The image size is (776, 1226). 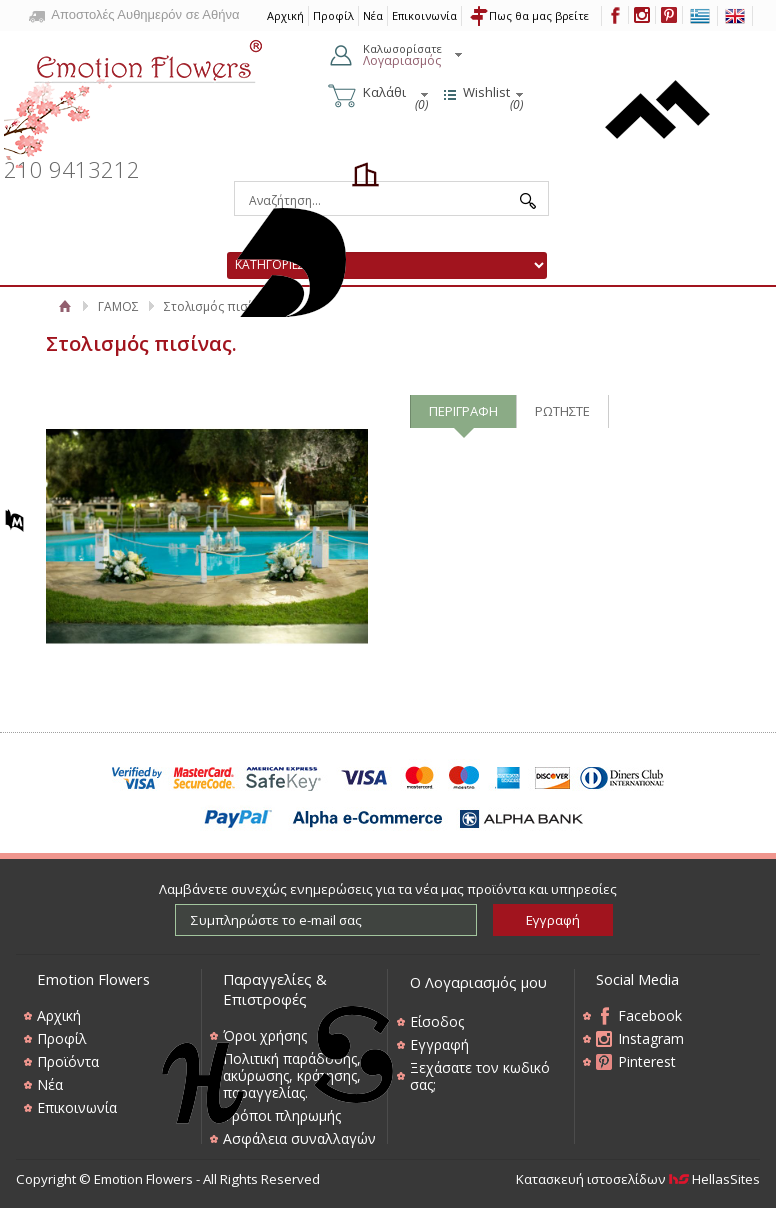 What do you see at coordinates (365, 175) in the screenshot?
I see `view company or business profile` at bounding box center [365, 175].